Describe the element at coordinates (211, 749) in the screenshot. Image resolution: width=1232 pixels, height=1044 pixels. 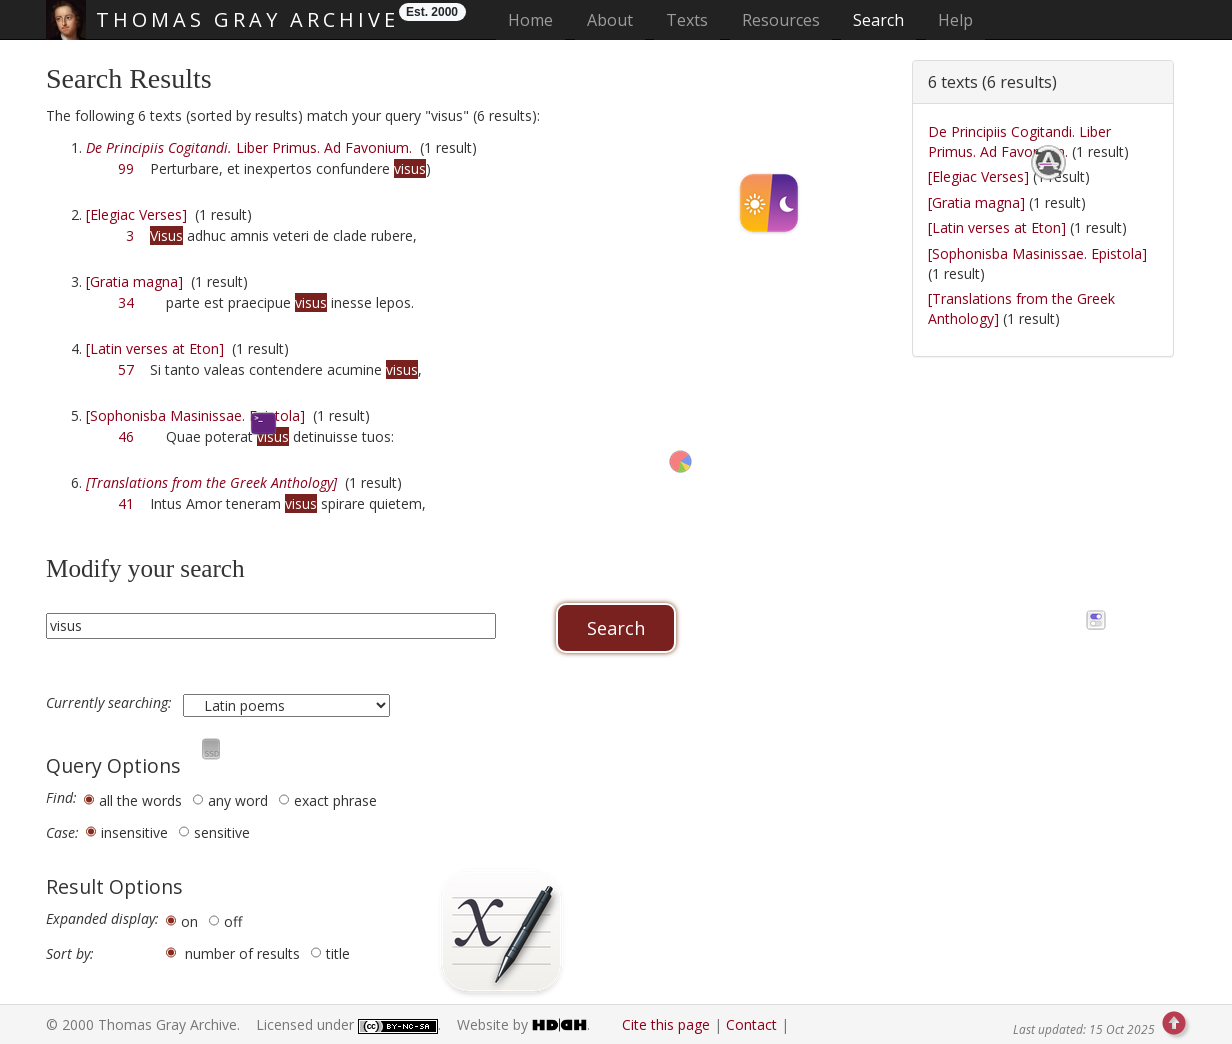
I see `indicates a solid state drive in the system` at that location.